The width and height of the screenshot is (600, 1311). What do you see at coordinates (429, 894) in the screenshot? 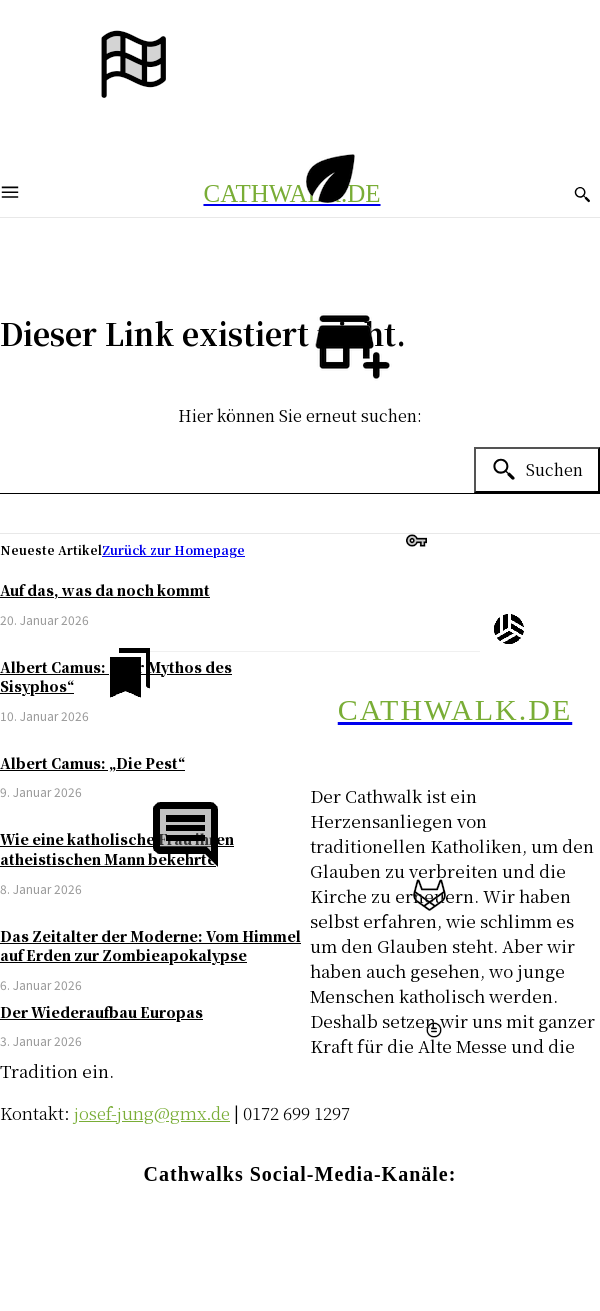
I see `open GitLab repository` at bounding box center [429, 894].